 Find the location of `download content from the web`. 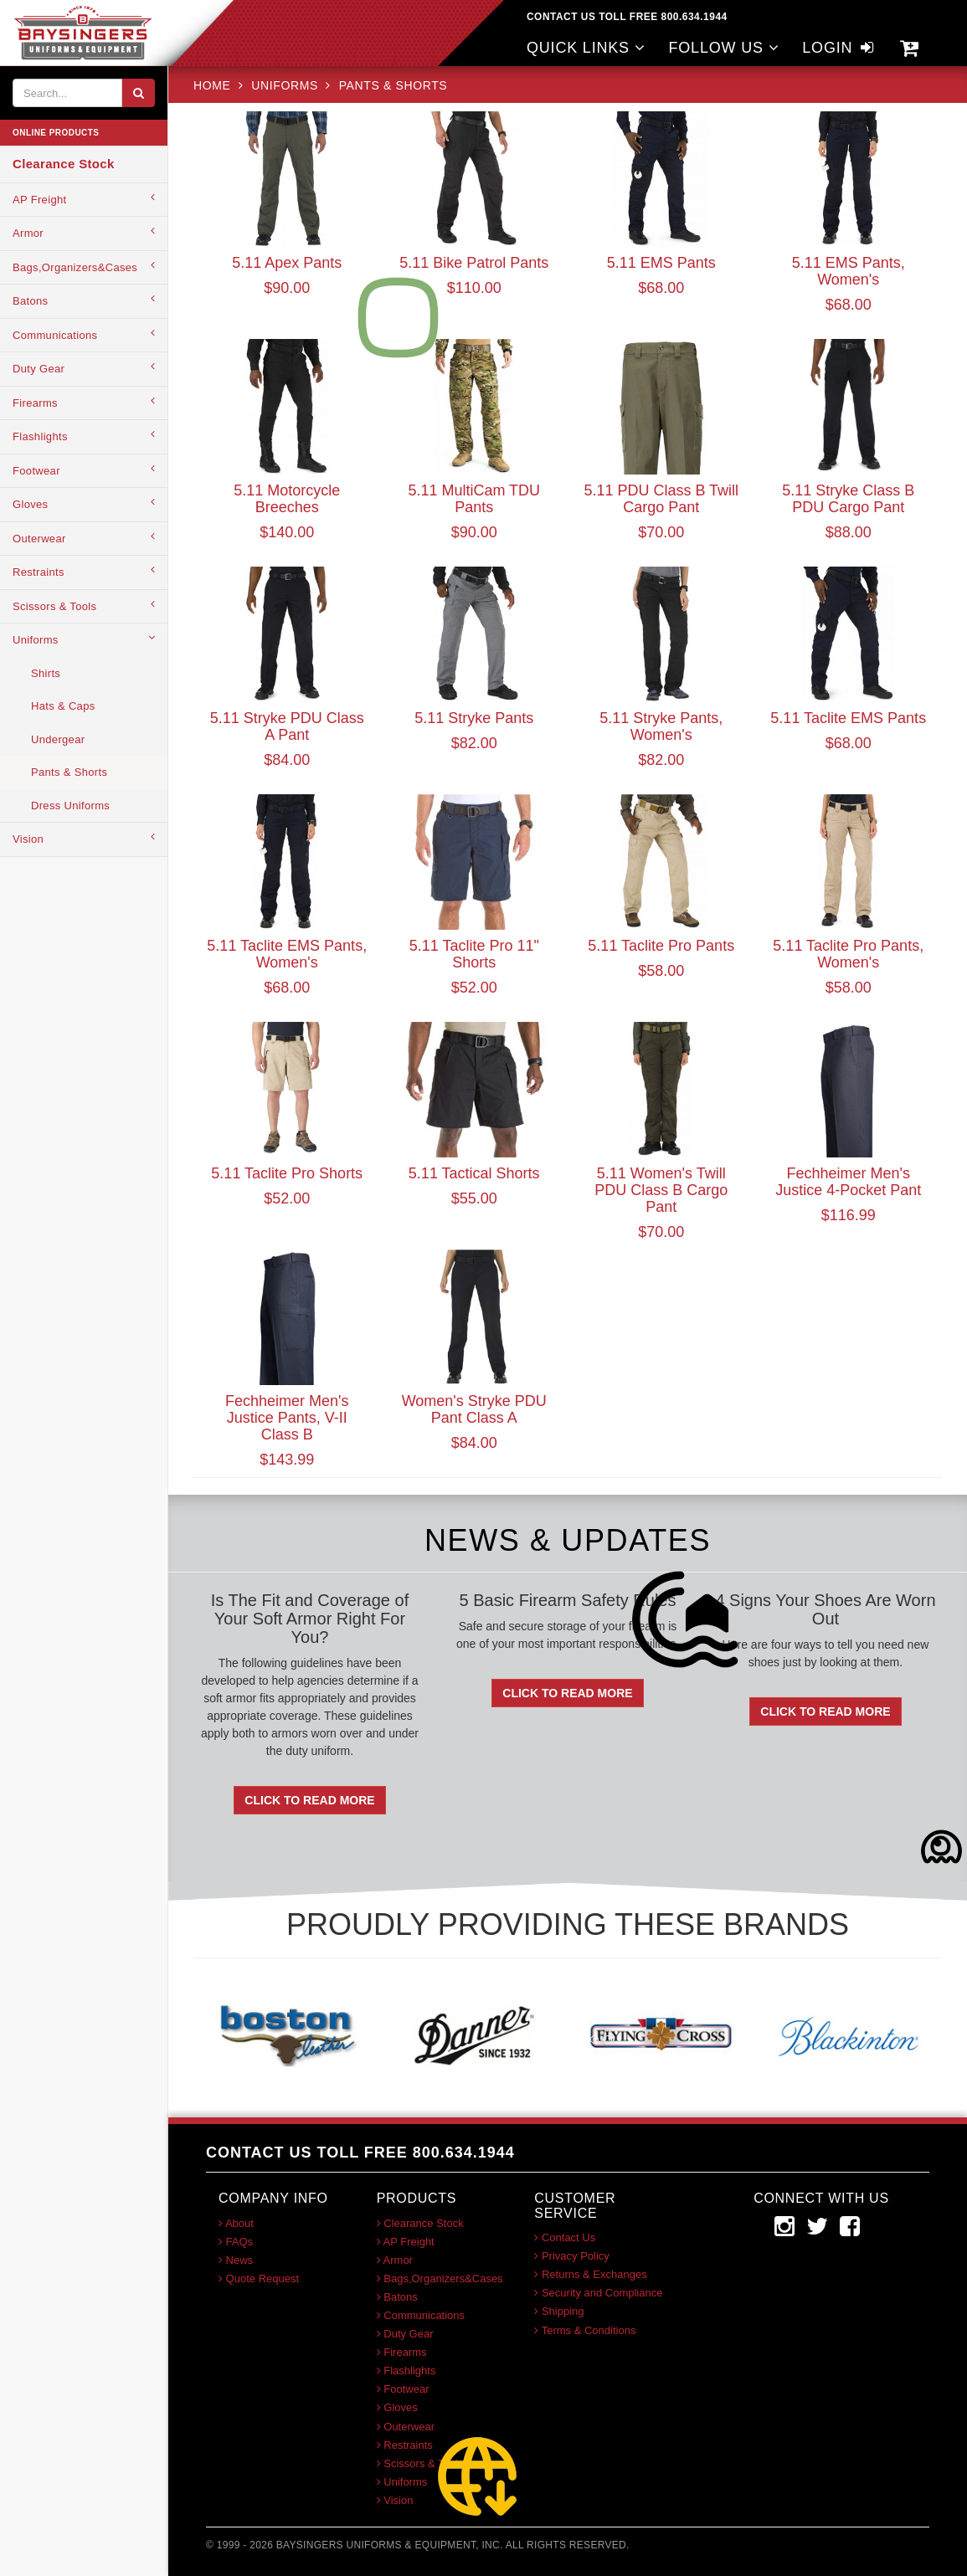

download content from the web is located at coordinates (477, 2476).